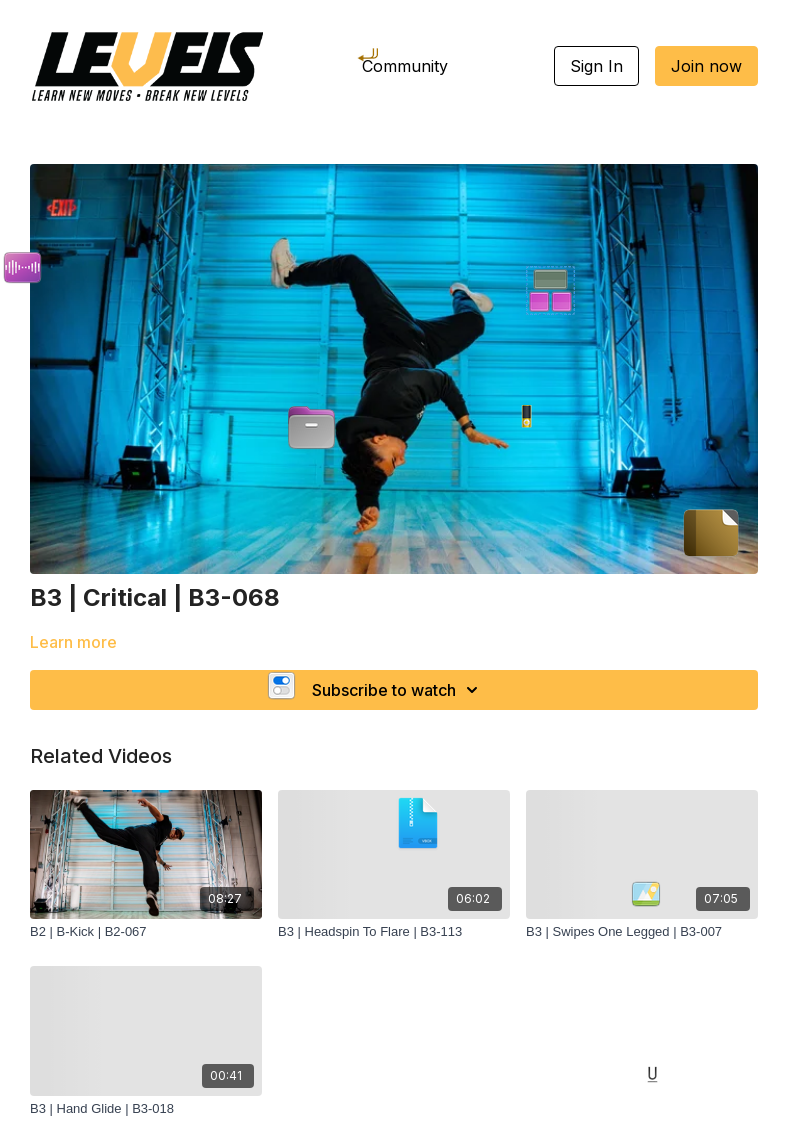 The image size is (788, 1121). I want to click on a VirtualBox virtual machine configuration file, so click(418, 824).